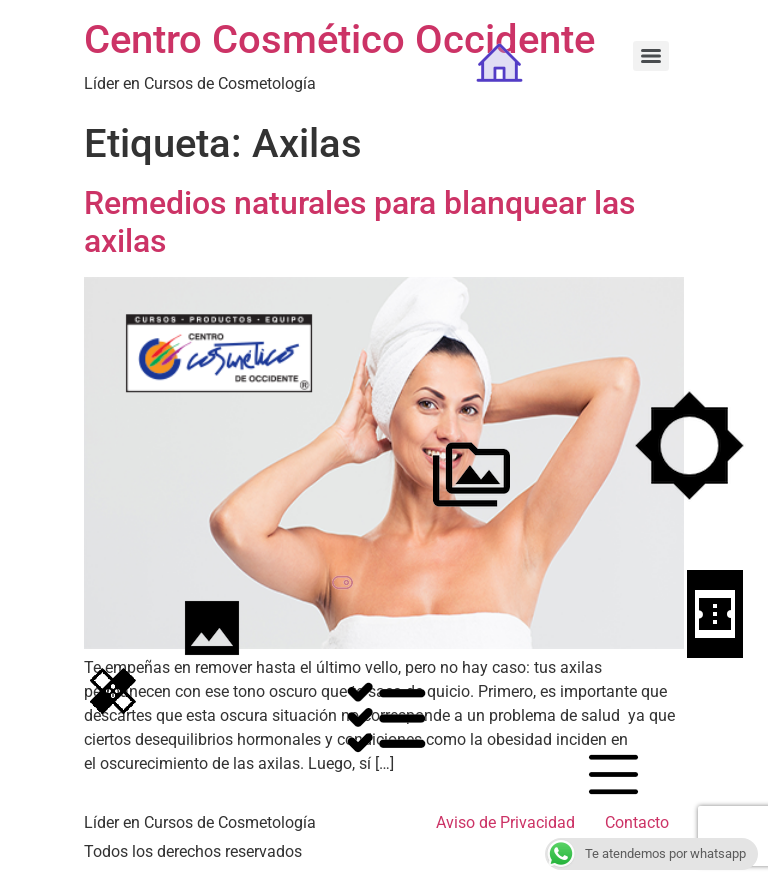 Image resolution: width=768 pixels, height=880 pixels. What do you see at coordinates (113, 691) in the screenshot?
I see `apply healing or spot removal tool` at bounding box center [113, 691].